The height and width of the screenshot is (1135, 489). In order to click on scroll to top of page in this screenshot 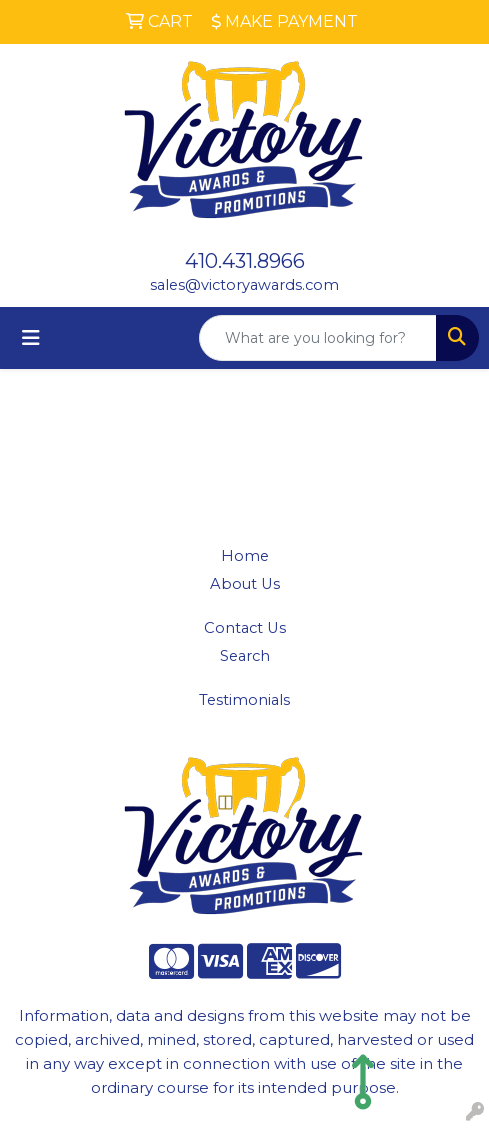, I will do `click(363, 1082)`.